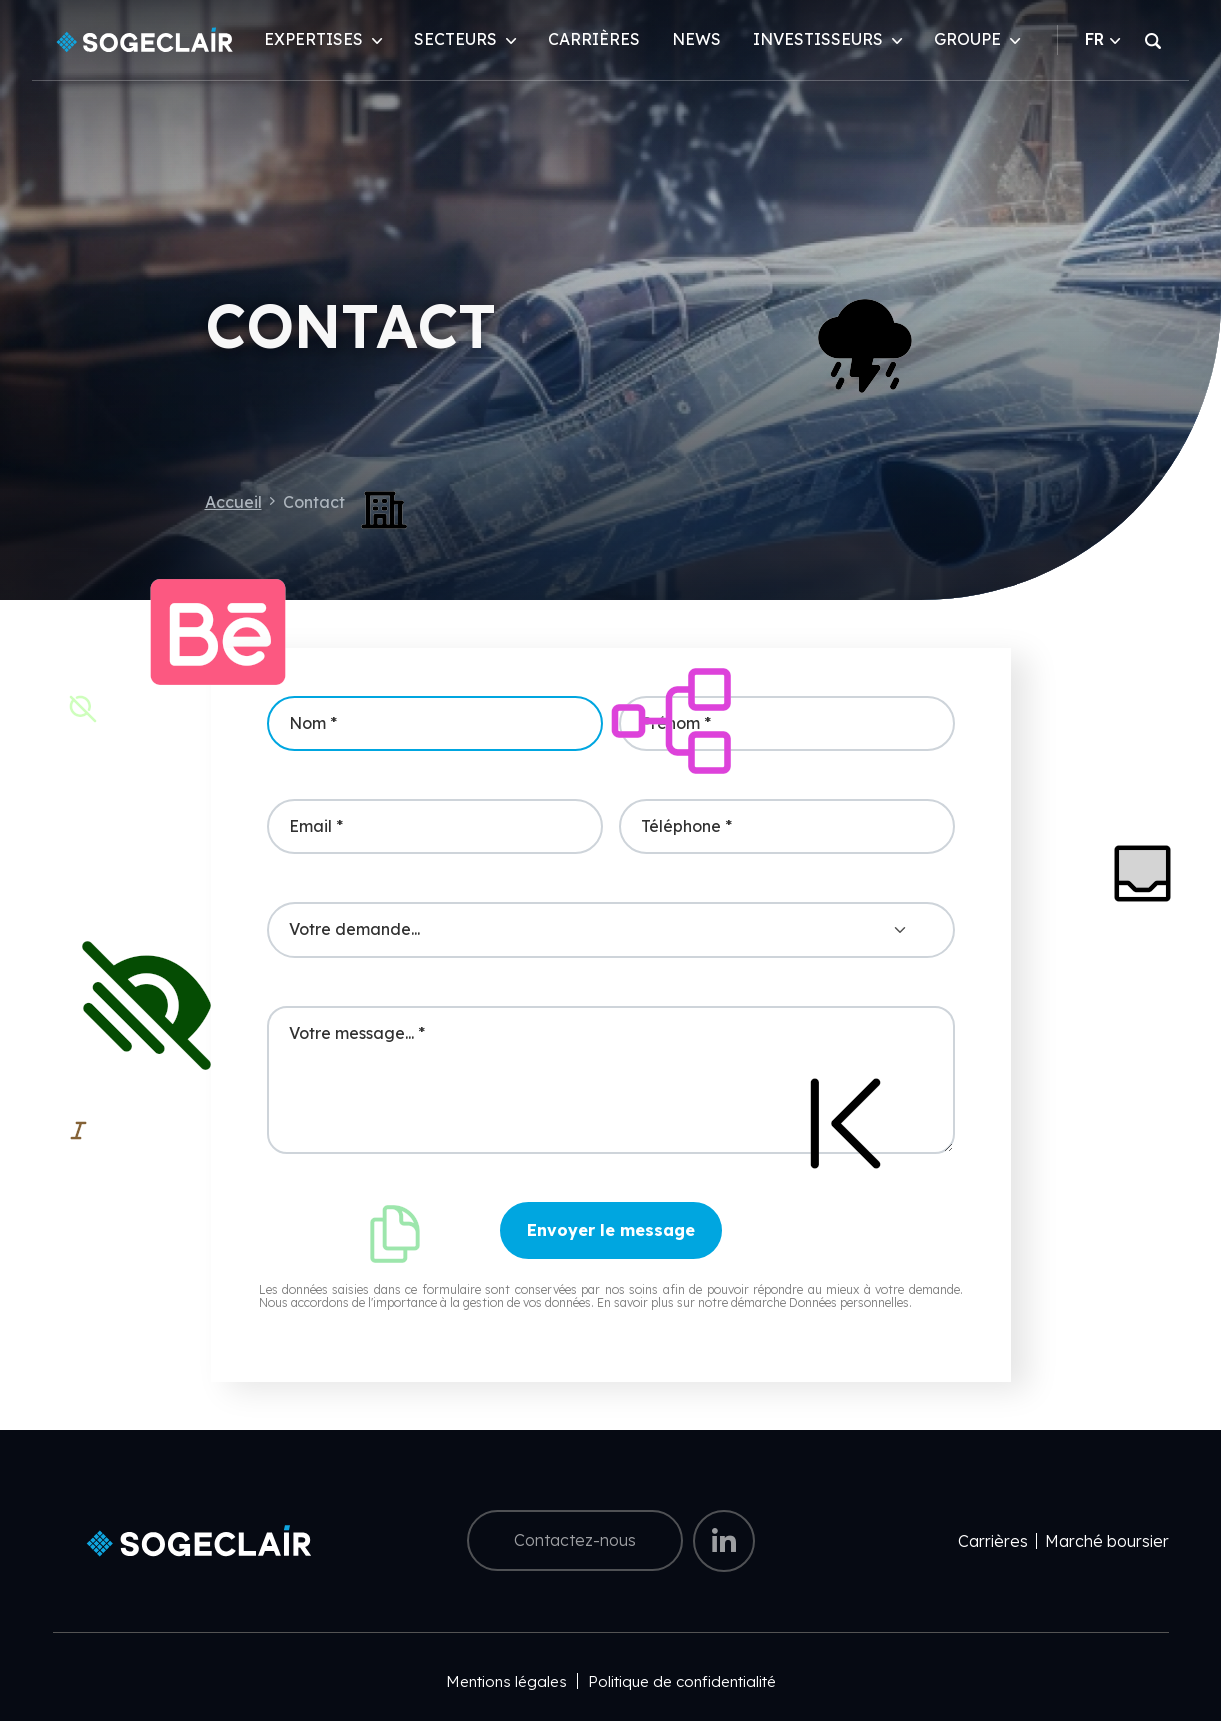  Describe the element at coordinates (865, 346) in the screenshot. I see `indicates thunderstorm weather conditions` at that location.